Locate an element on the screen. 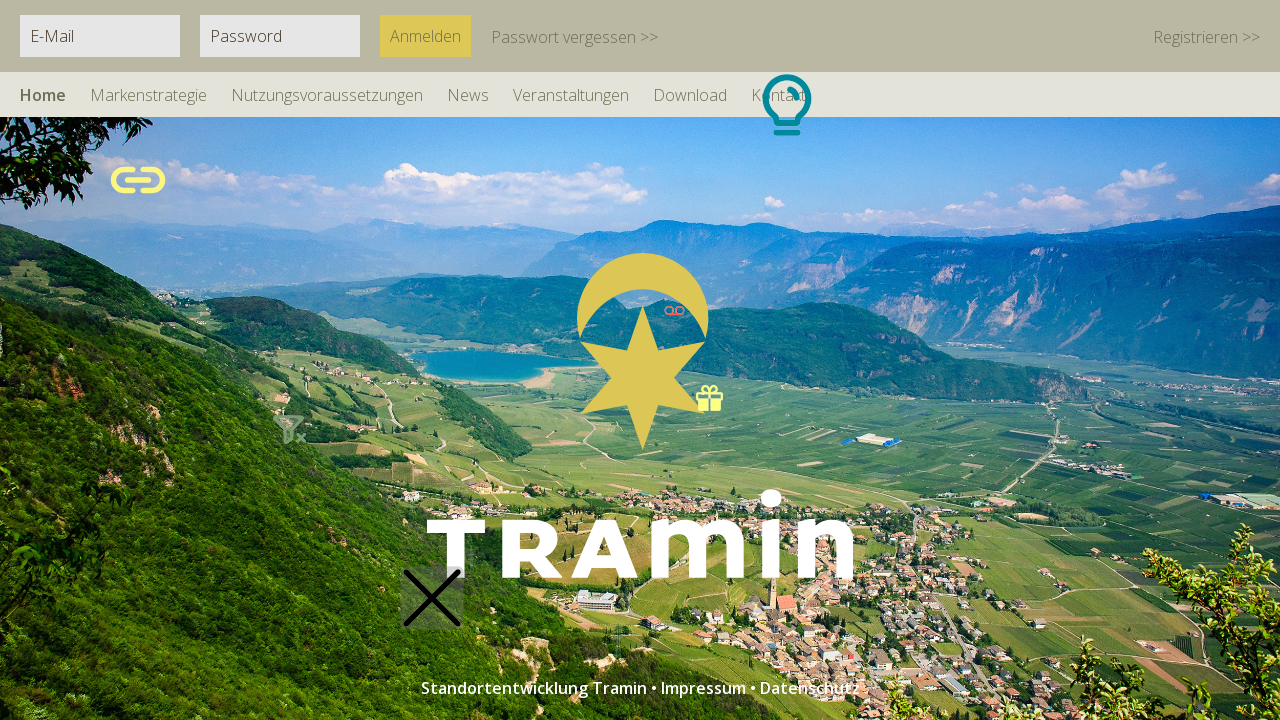  access voicemail messages is located at coordinates (674, 310).